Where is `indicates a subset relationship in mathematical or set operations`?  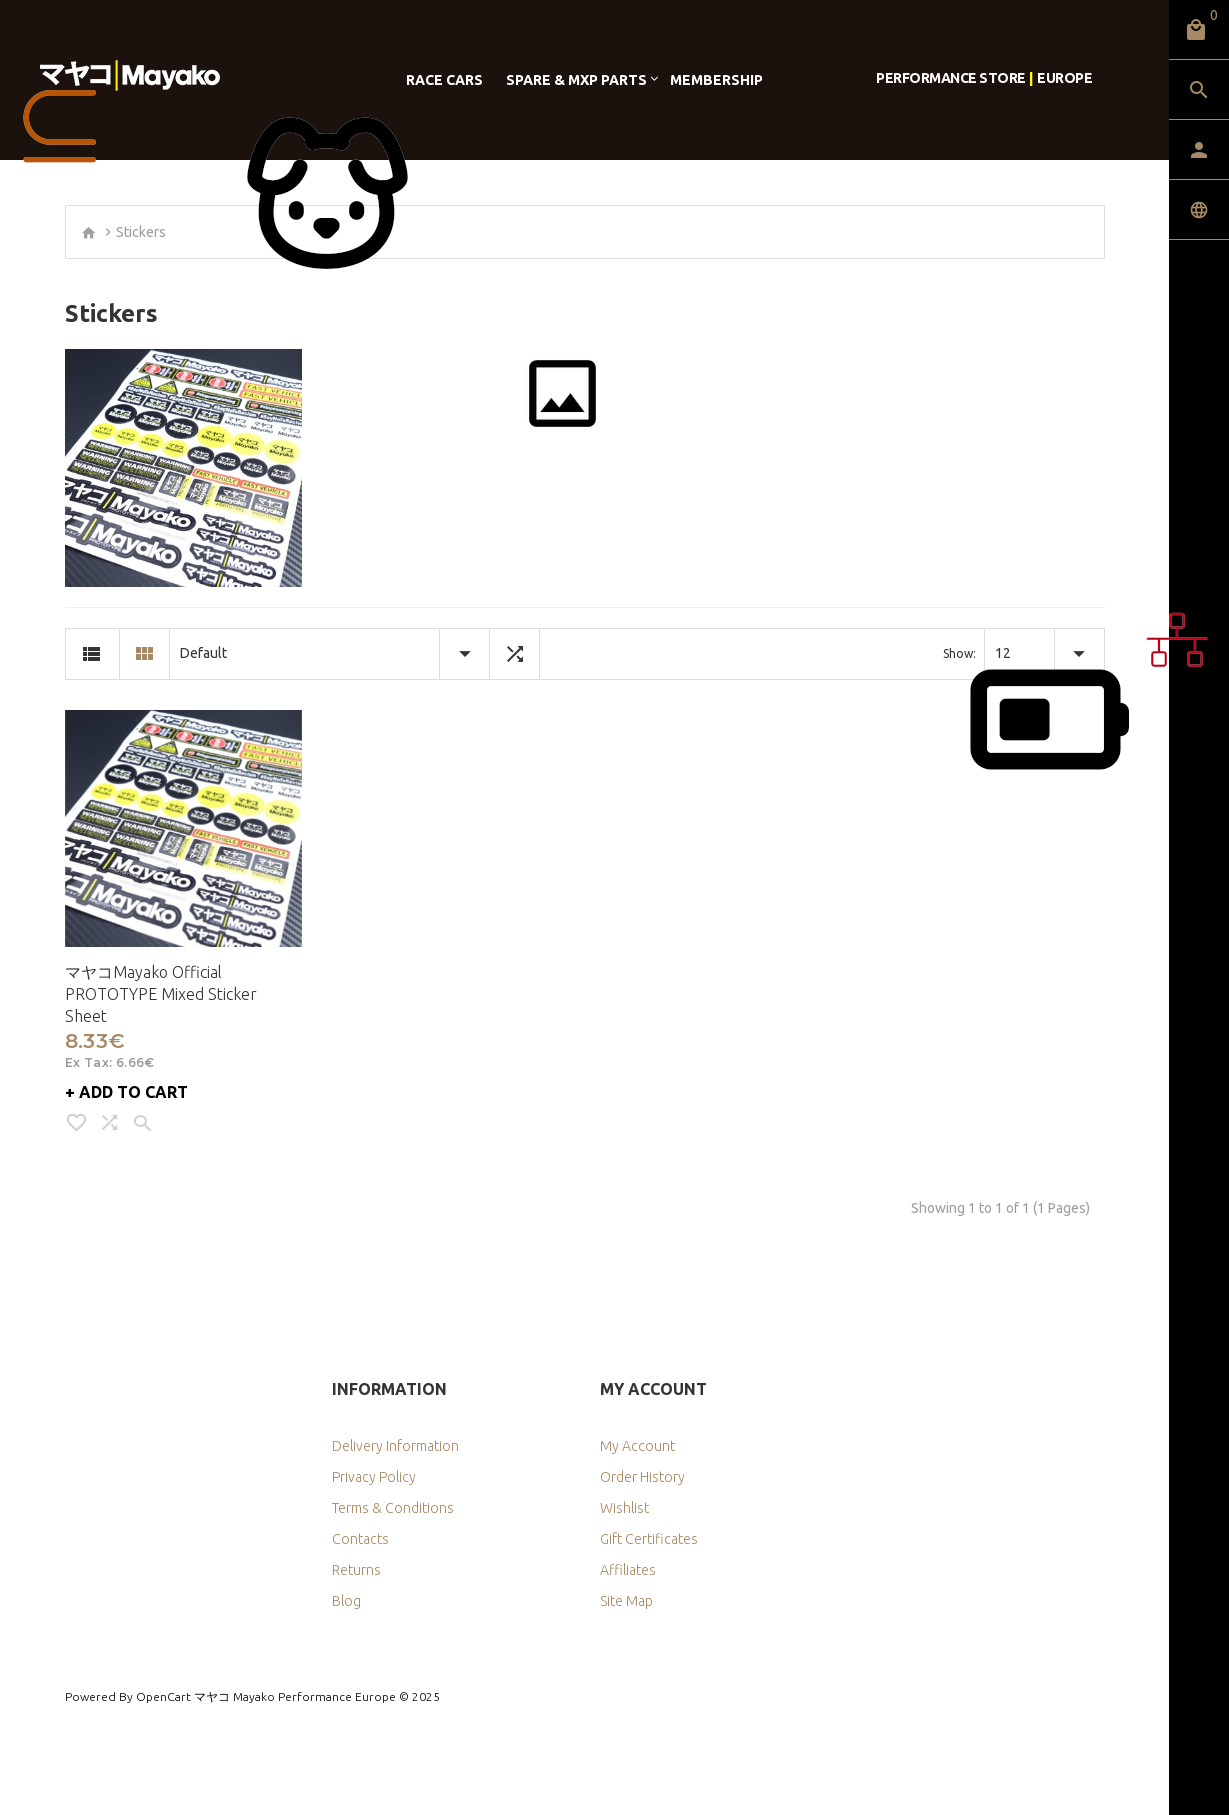 indicates a subset relationship in mathematical or set operations is located at coordinates (61, 124).